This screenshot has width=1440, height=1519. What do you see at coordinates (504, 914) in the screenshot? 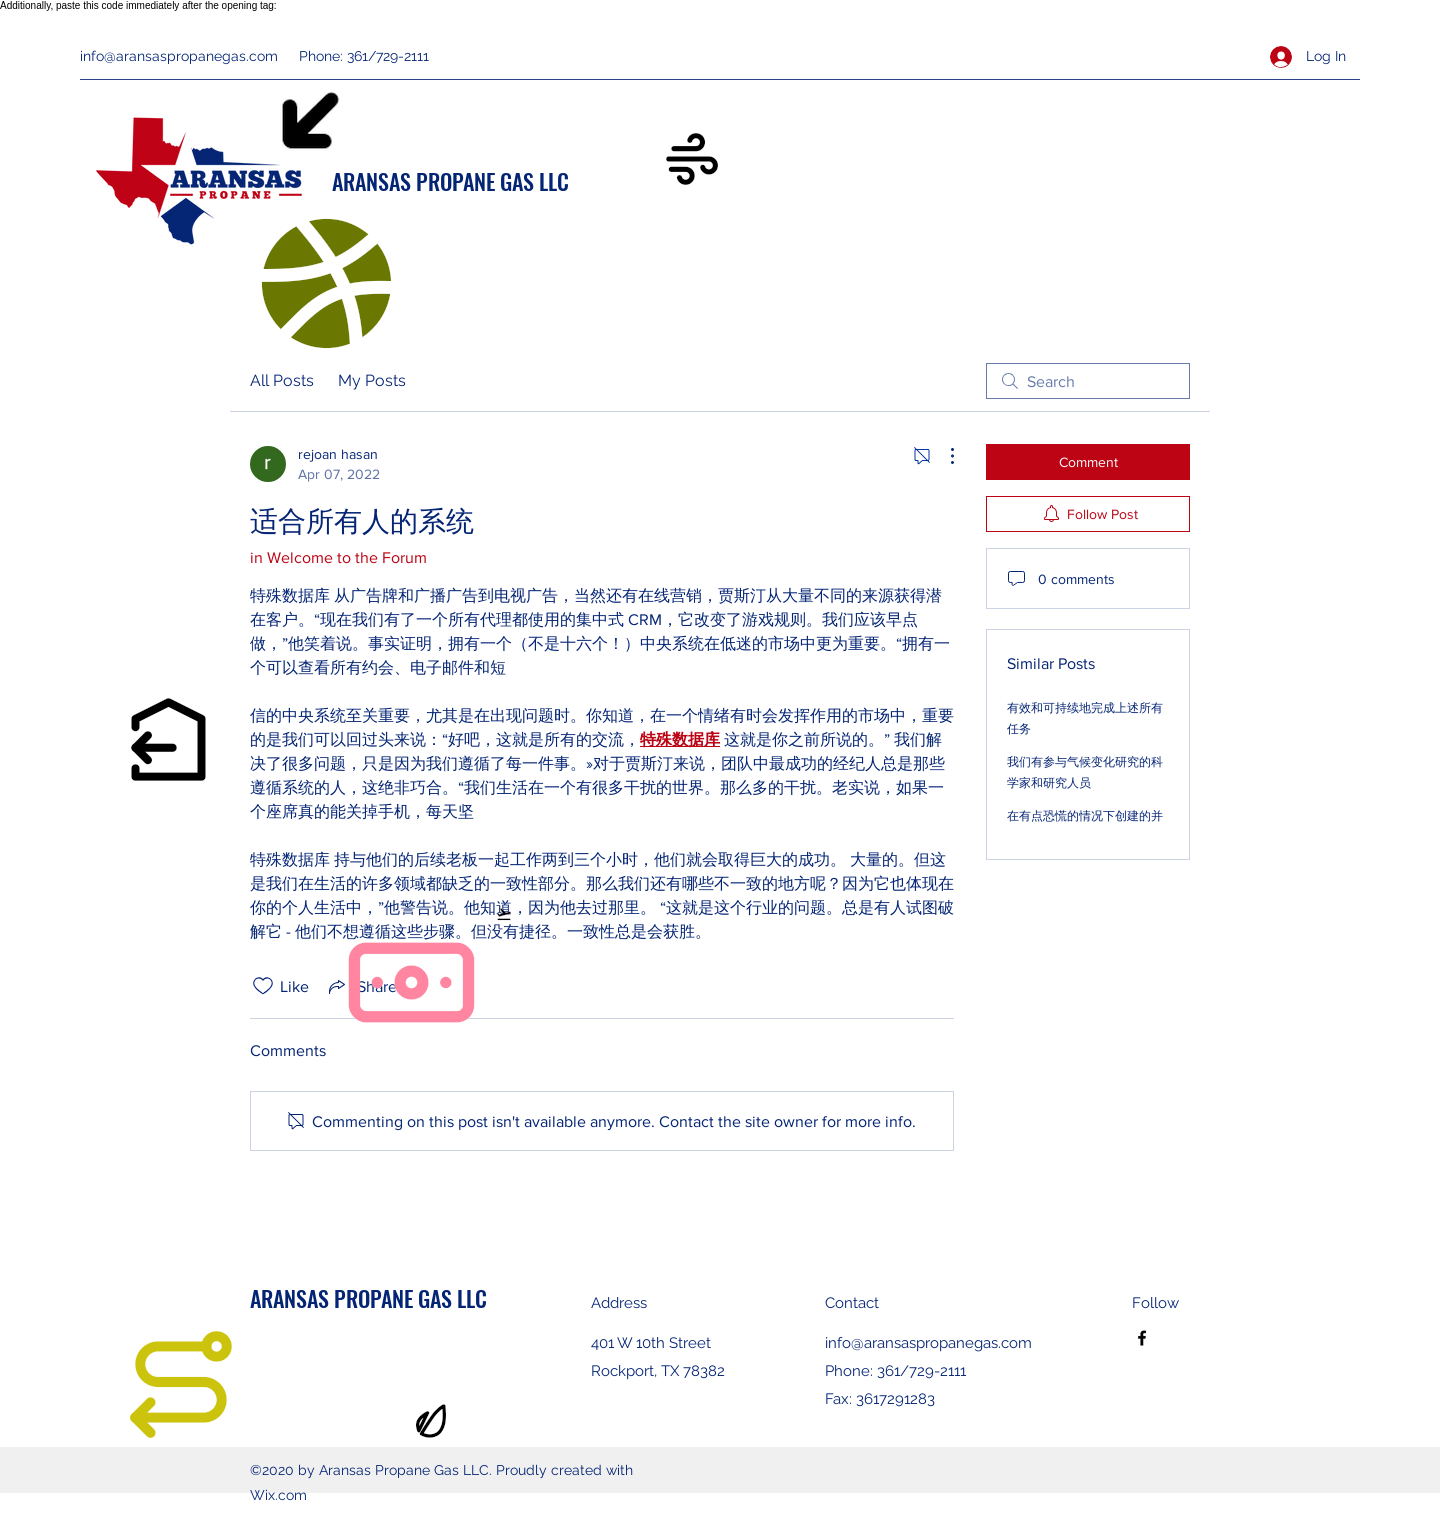
I see `view flight departure information` at bounding box center [504, 914].